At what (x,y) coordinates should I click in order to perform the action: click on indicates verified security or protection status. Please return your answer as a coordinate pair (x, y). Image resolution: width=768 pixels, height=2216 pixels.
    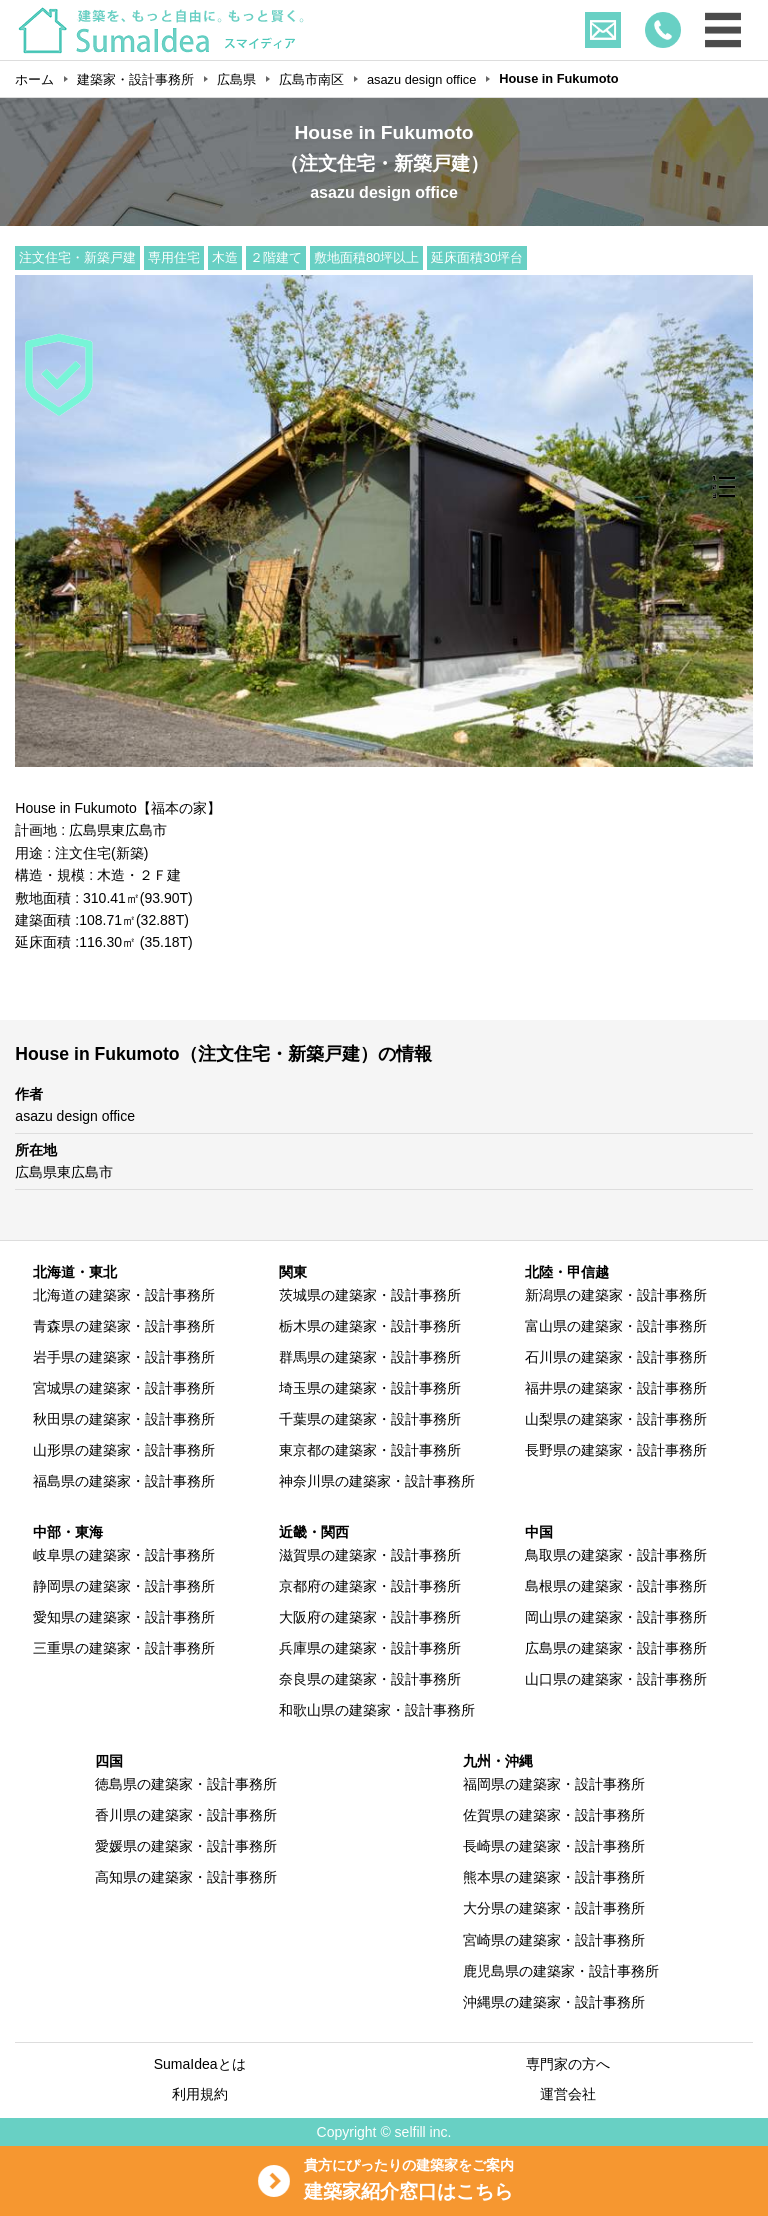
    Looking at the image, I should click on (59, 375).